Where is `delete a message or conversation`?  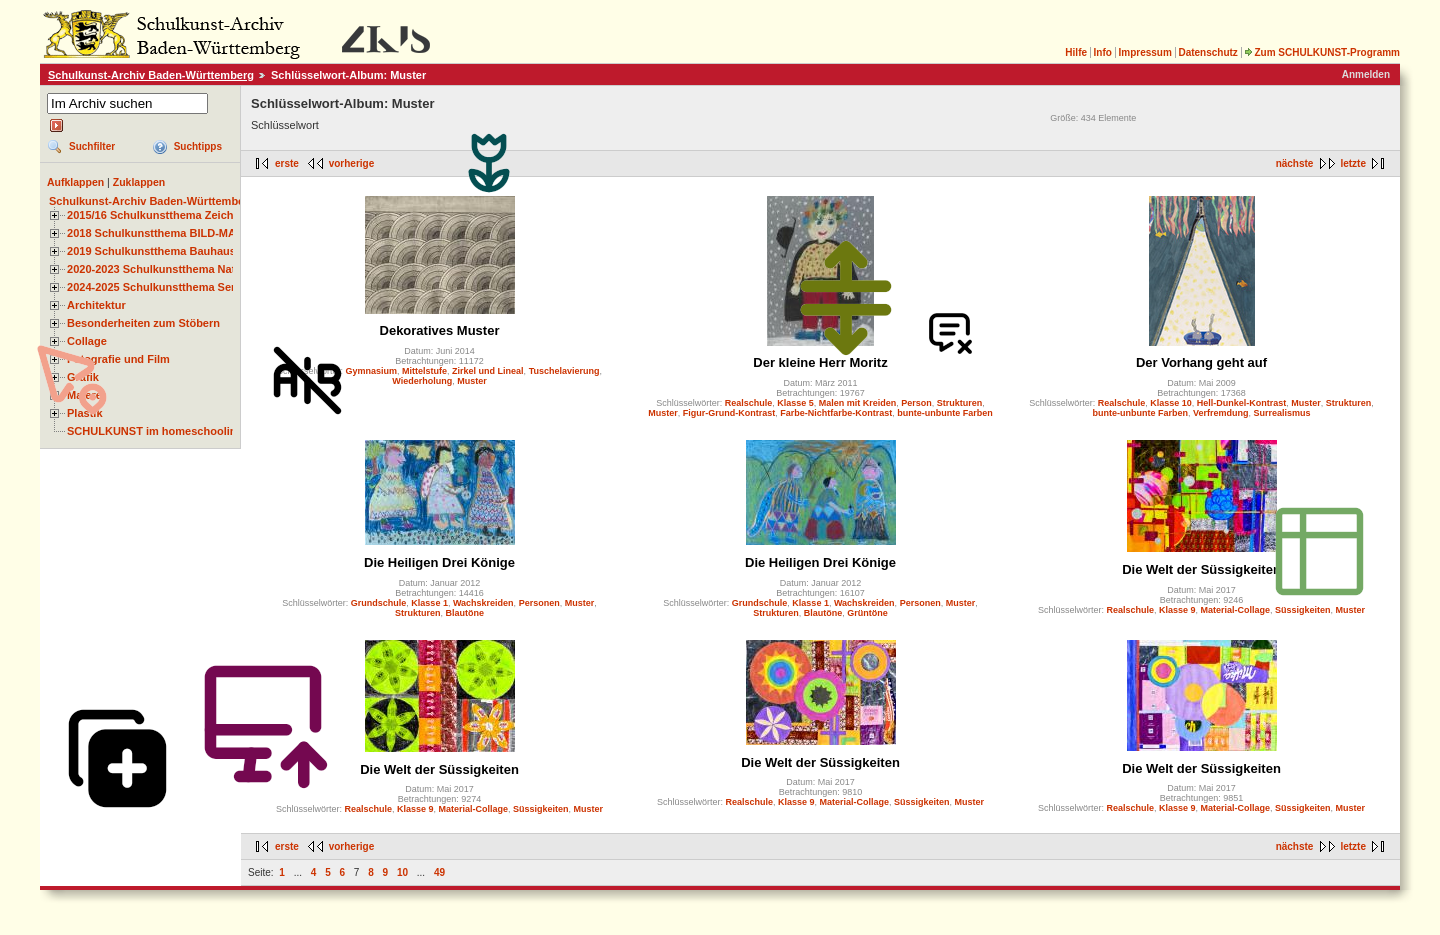 delete a message or conversation is located at coordinates (949, 331).